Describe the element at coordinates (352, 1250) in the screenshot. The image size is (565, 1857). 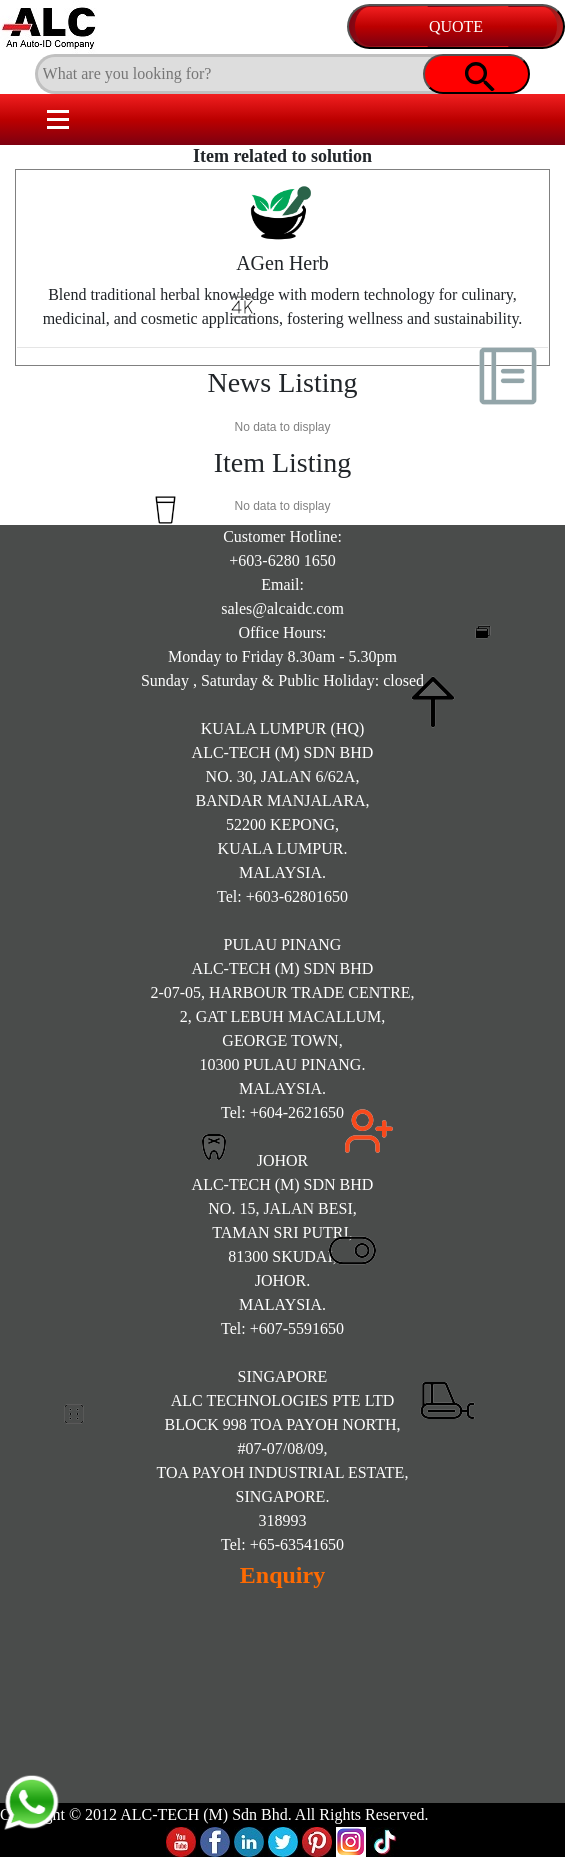
I see `toggle a setting on` at that location.